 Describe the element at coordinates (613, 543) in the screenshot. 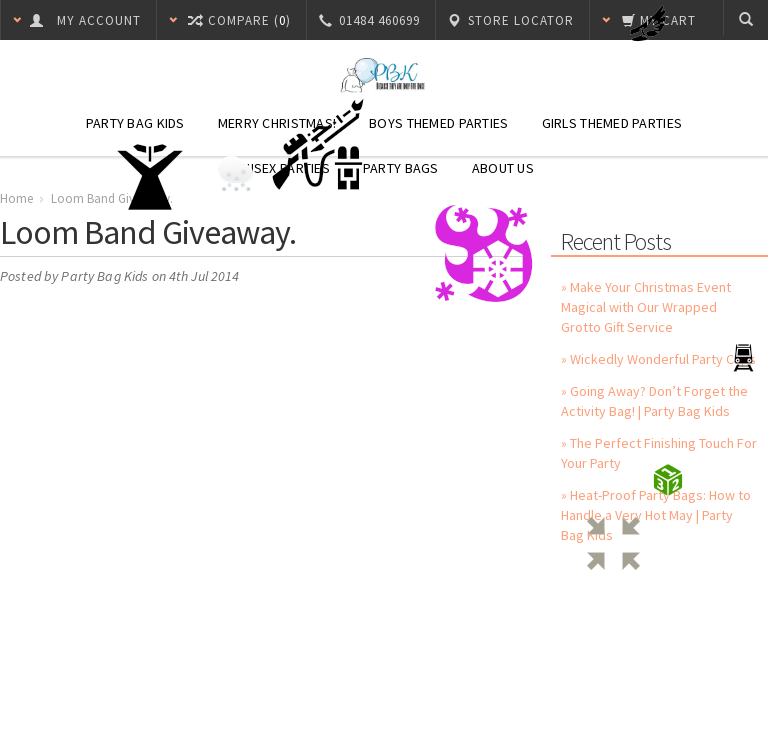

I see `exit fullscreen mode` at that location.